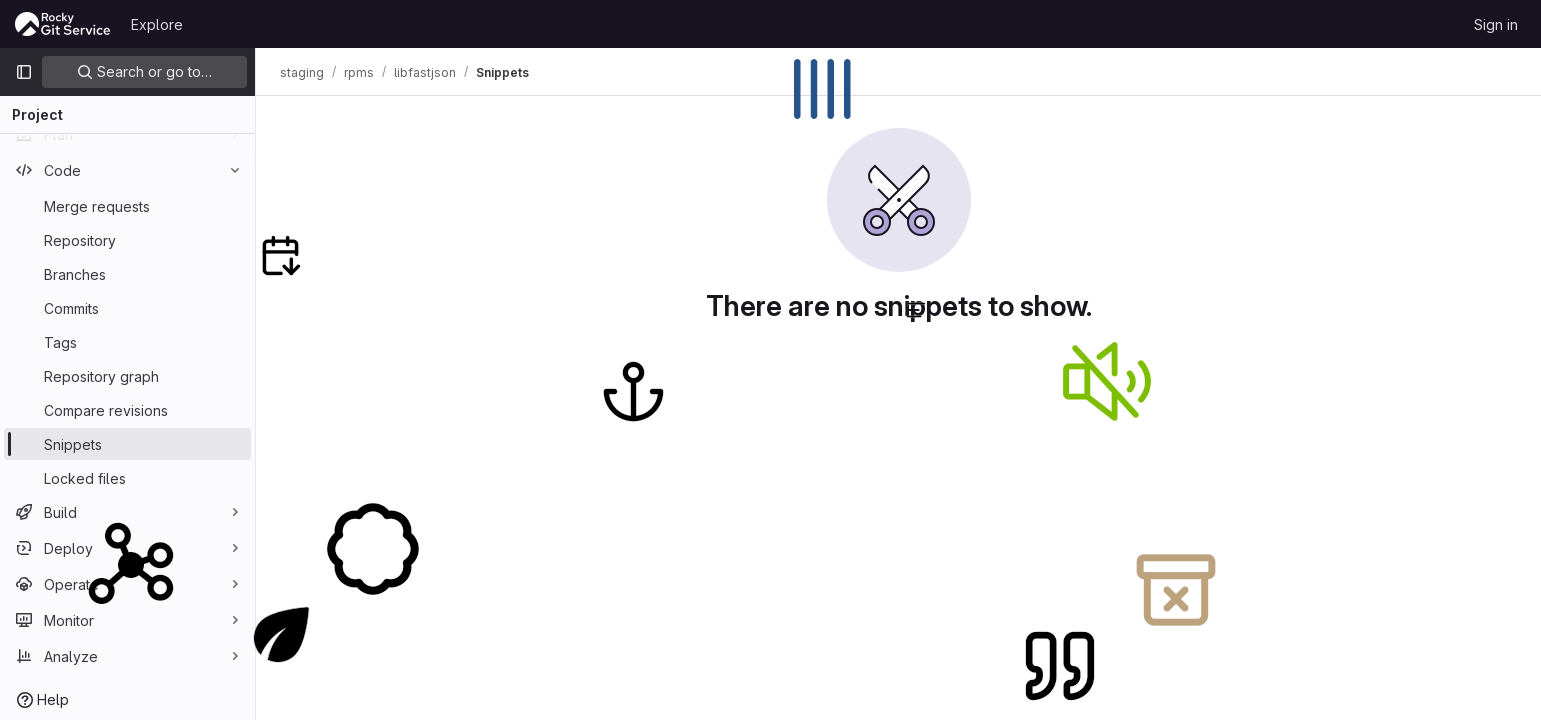 The width and height of the screenshot is (1541, 720). Describe the element at coordinates (373, 549) in the screenshot. I see `indicates a badge or achievement placeholder` at that location.